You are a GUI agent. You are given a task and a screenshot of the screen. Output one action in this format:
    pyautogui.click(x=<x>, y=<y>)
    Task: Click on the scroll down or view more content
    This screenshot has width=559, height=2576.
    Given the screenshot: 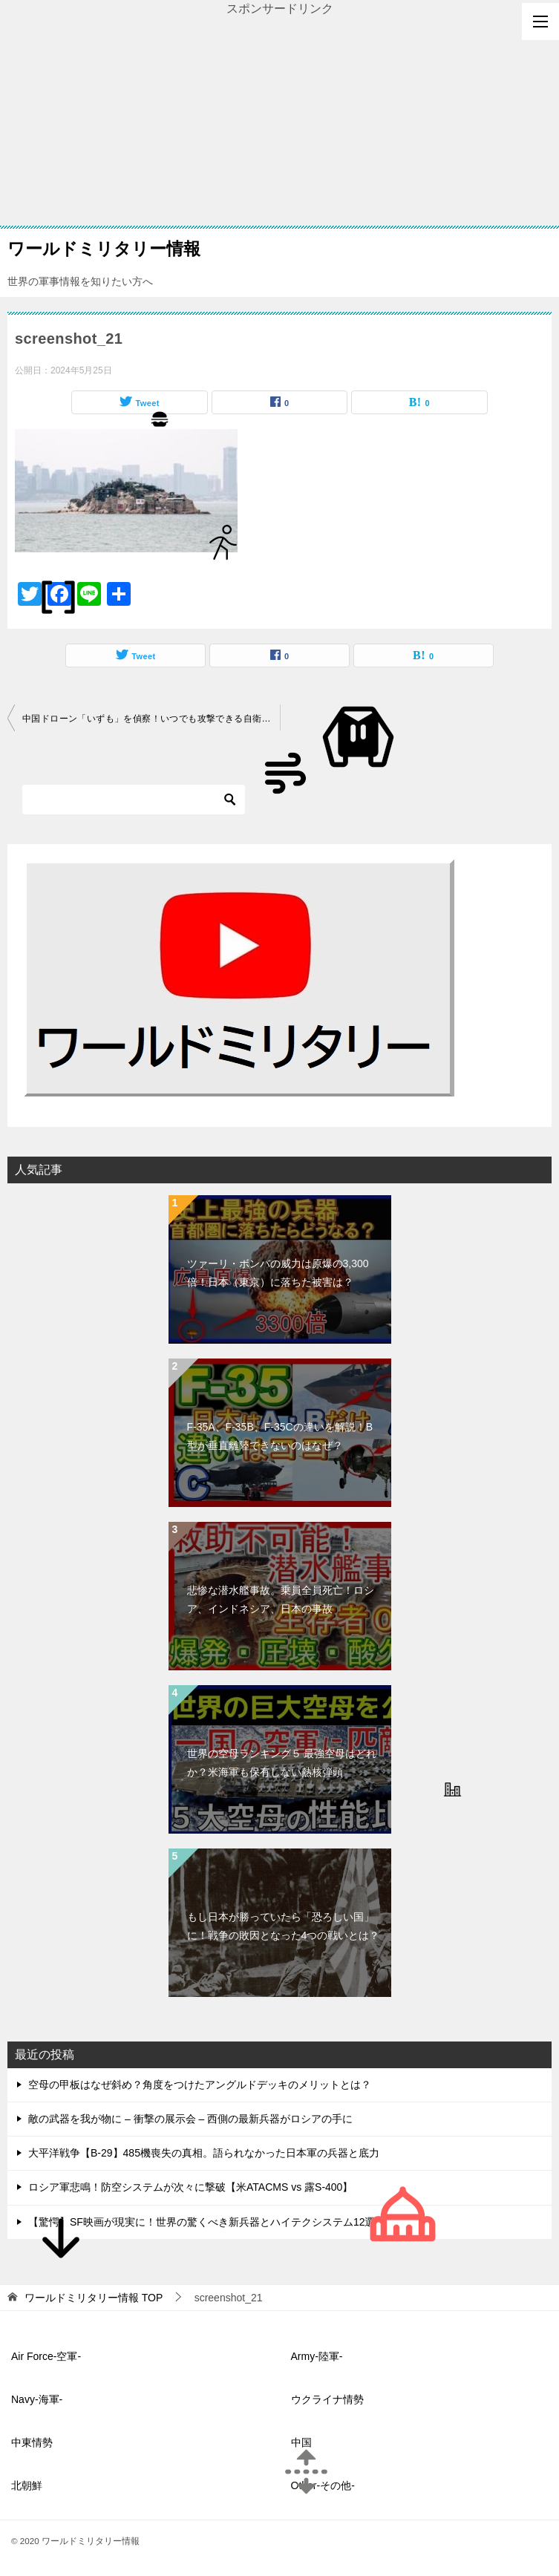 What is the action you would take?
    pyautogui.click(x=61, y=2238)
    